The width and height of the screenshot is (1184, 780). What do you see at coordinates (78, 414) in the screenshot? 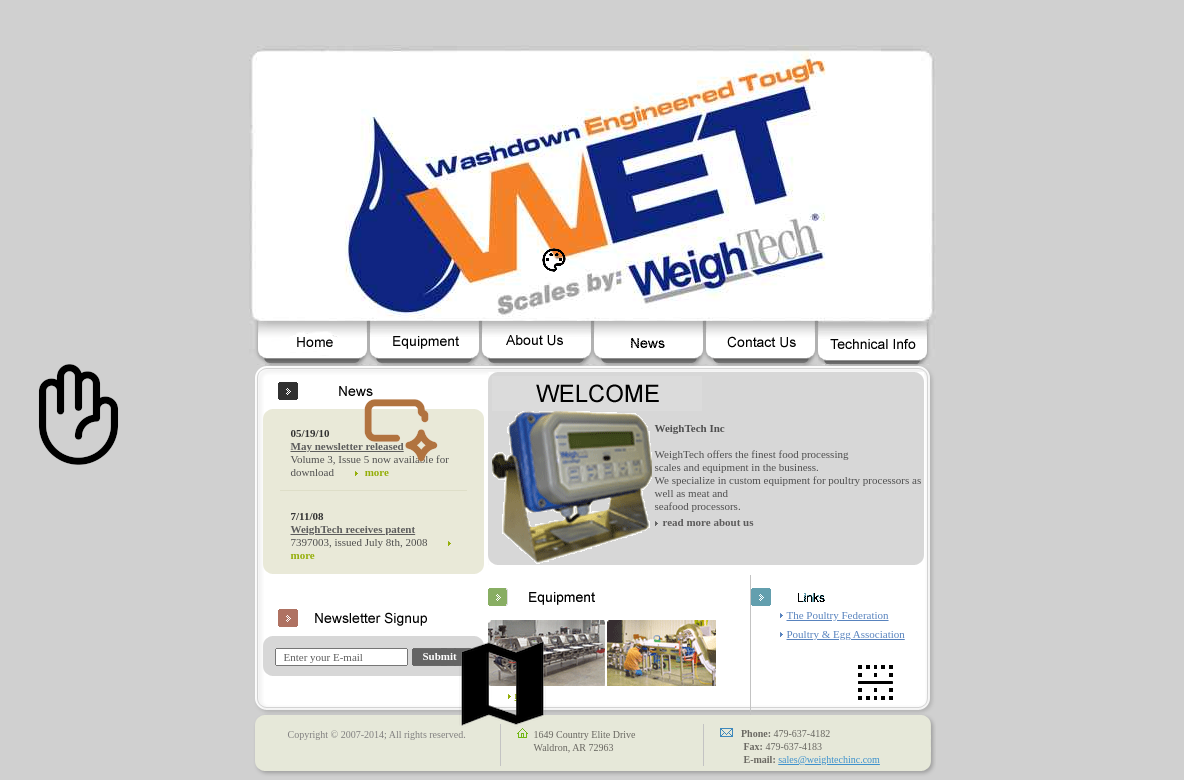
I see `stop or pause an action` at bounding box center [78, 414].